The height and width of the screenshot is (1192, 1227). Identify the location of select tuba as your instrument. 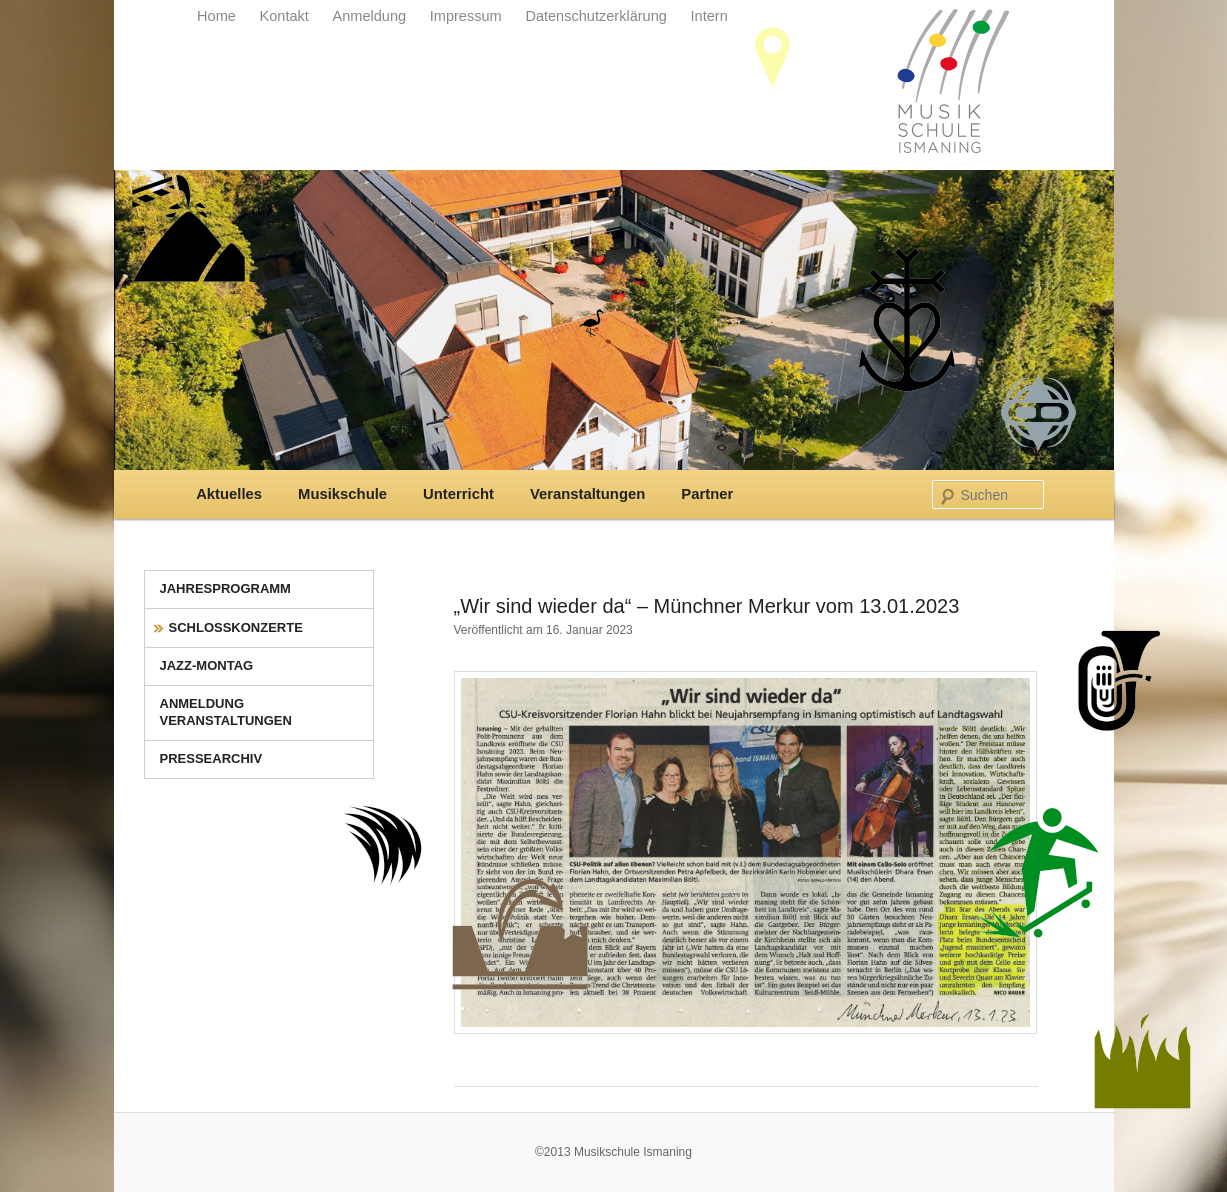
(1115, 680).